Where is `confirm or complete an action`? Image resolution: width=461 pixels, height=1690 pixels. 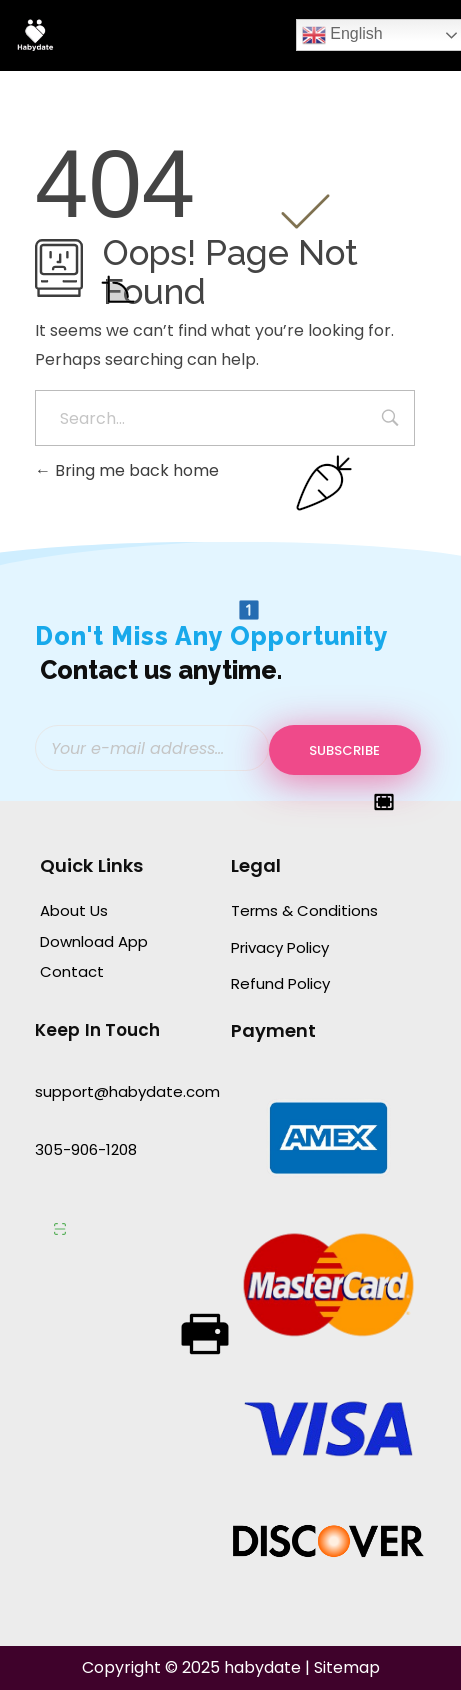
confirm or complete an action is located at coordinates (304, 209).